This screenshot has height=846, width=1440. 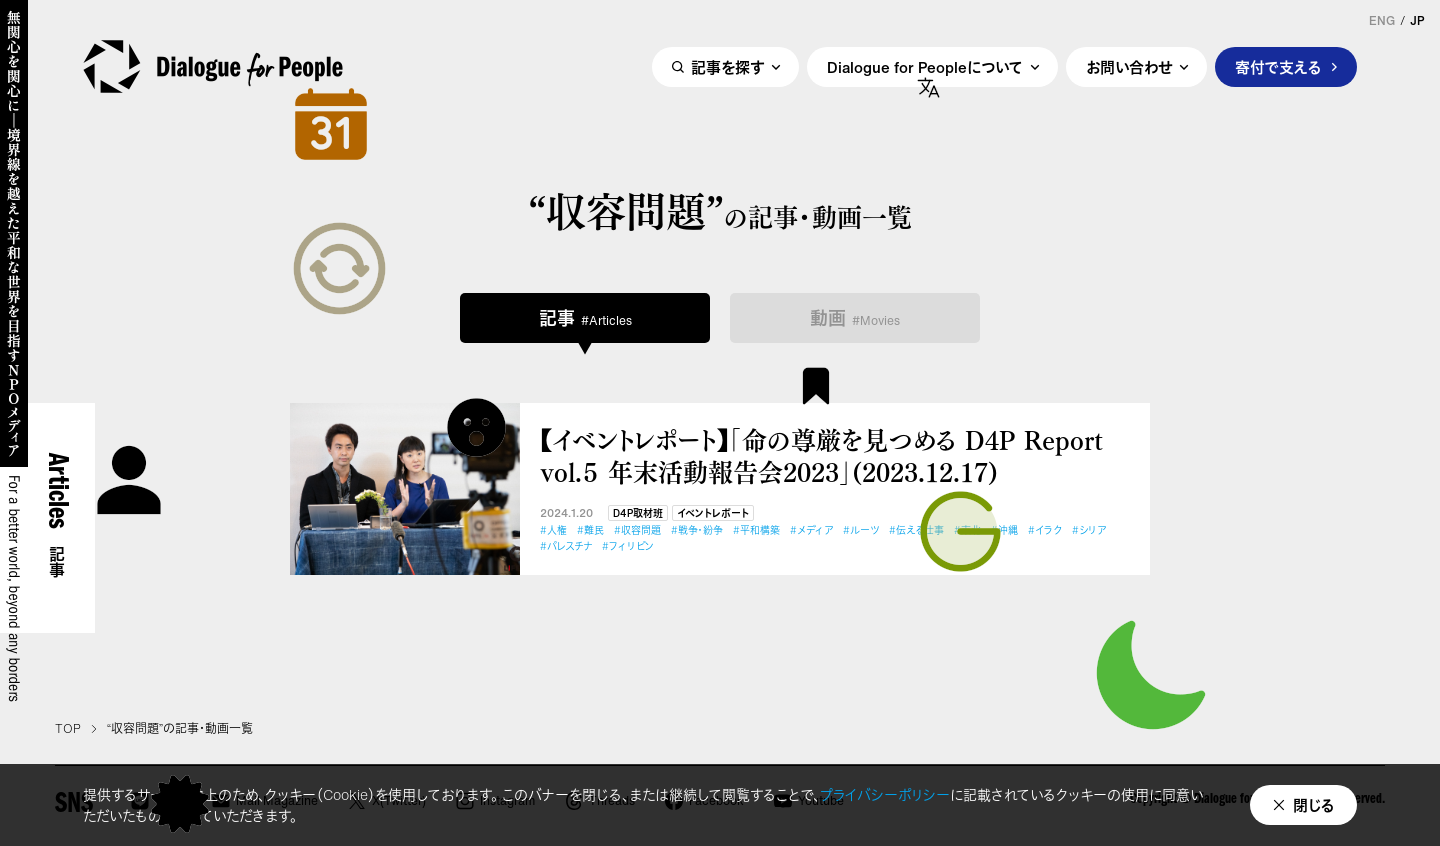 What do you see at coordinates (928, 87) in the screenshot?
I see `change language settings` at bounding box center [928, 87].